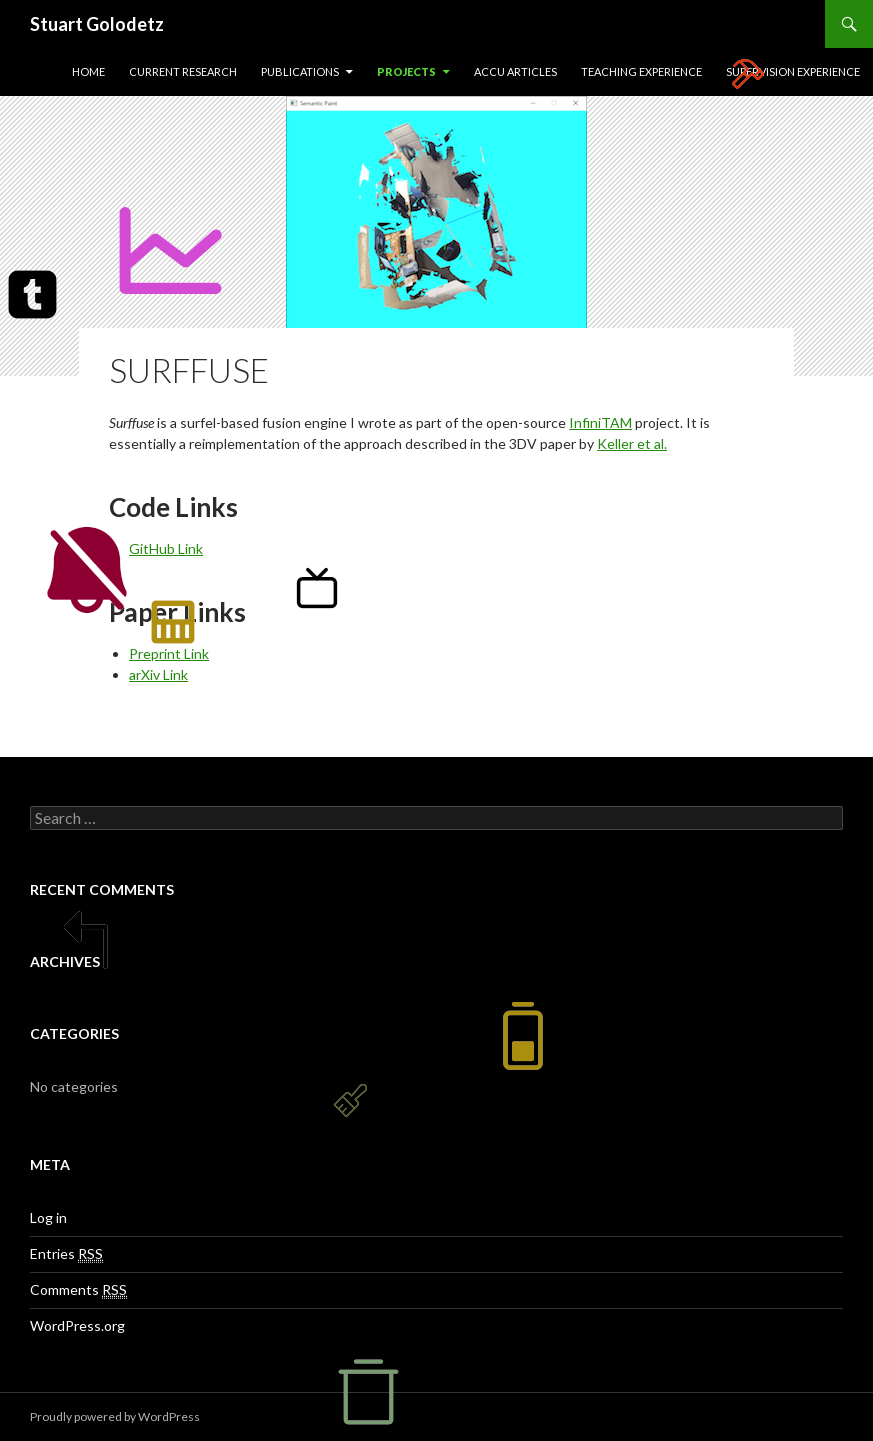  I want to click on open the tumblr app, so click(32, 294).